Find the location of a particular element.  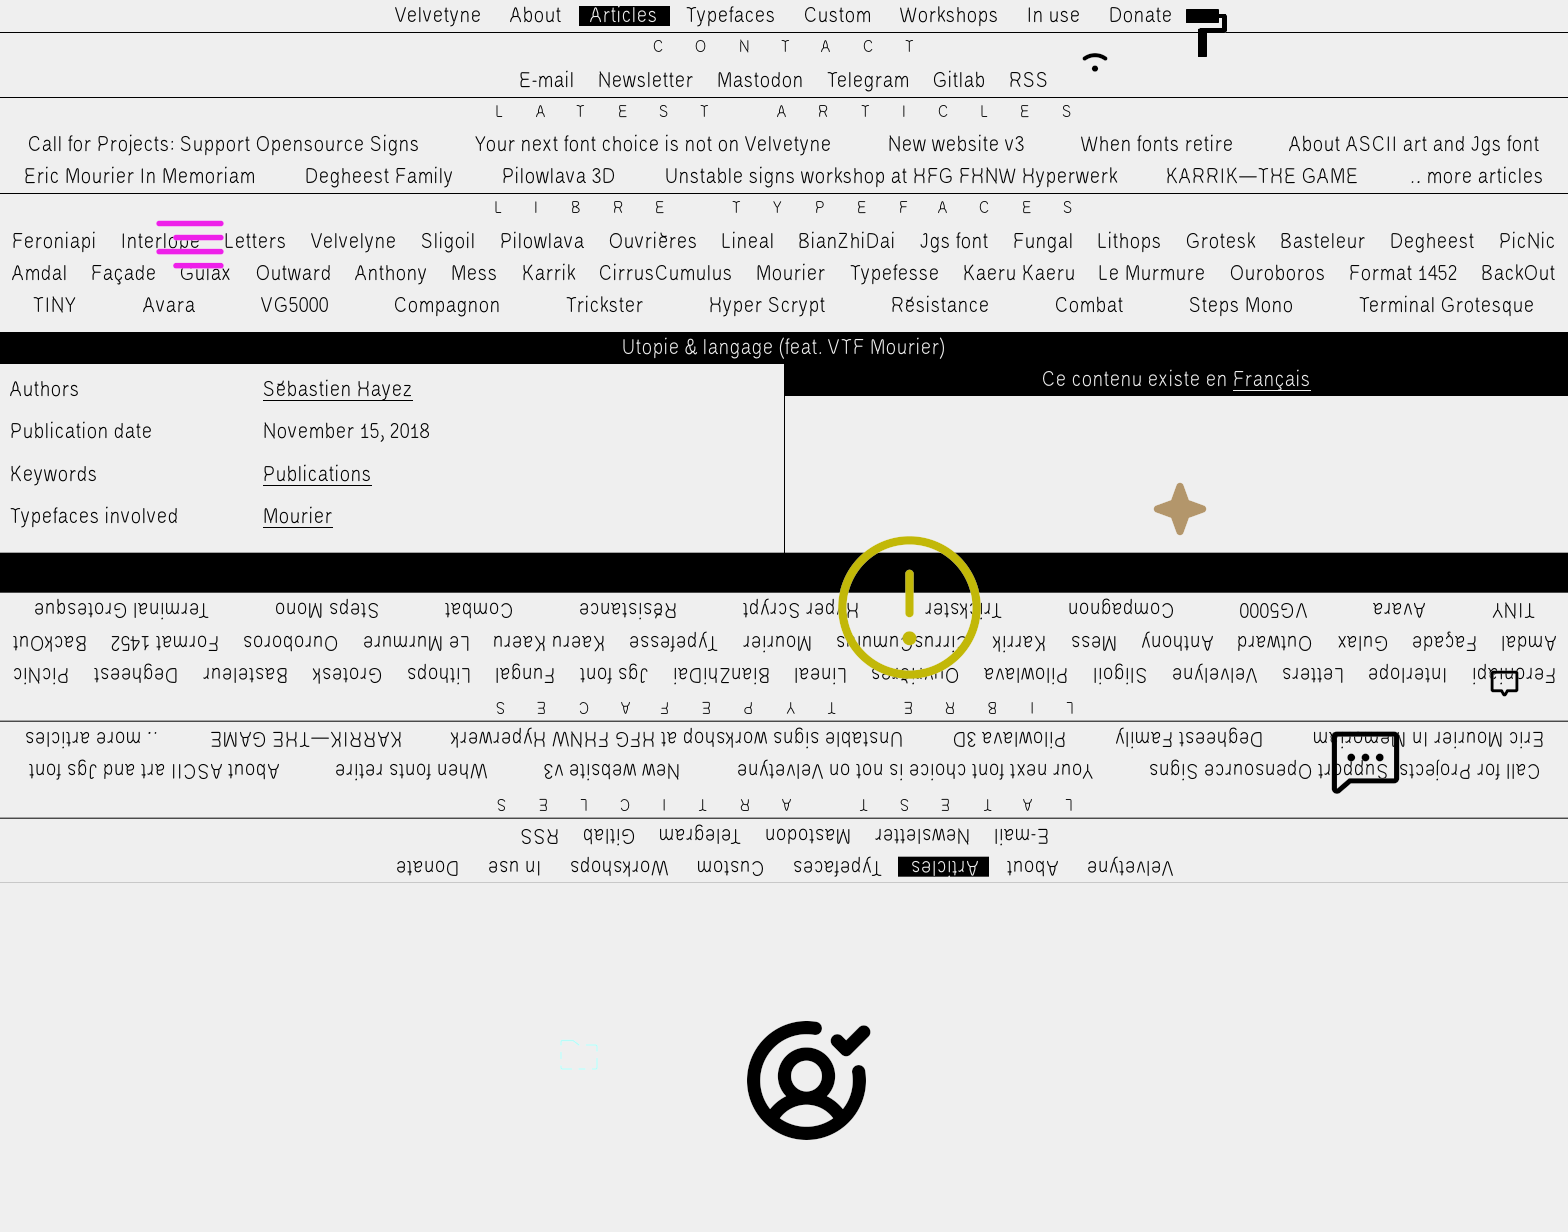

open chat or messaging is located at coordinates (1504, 682).